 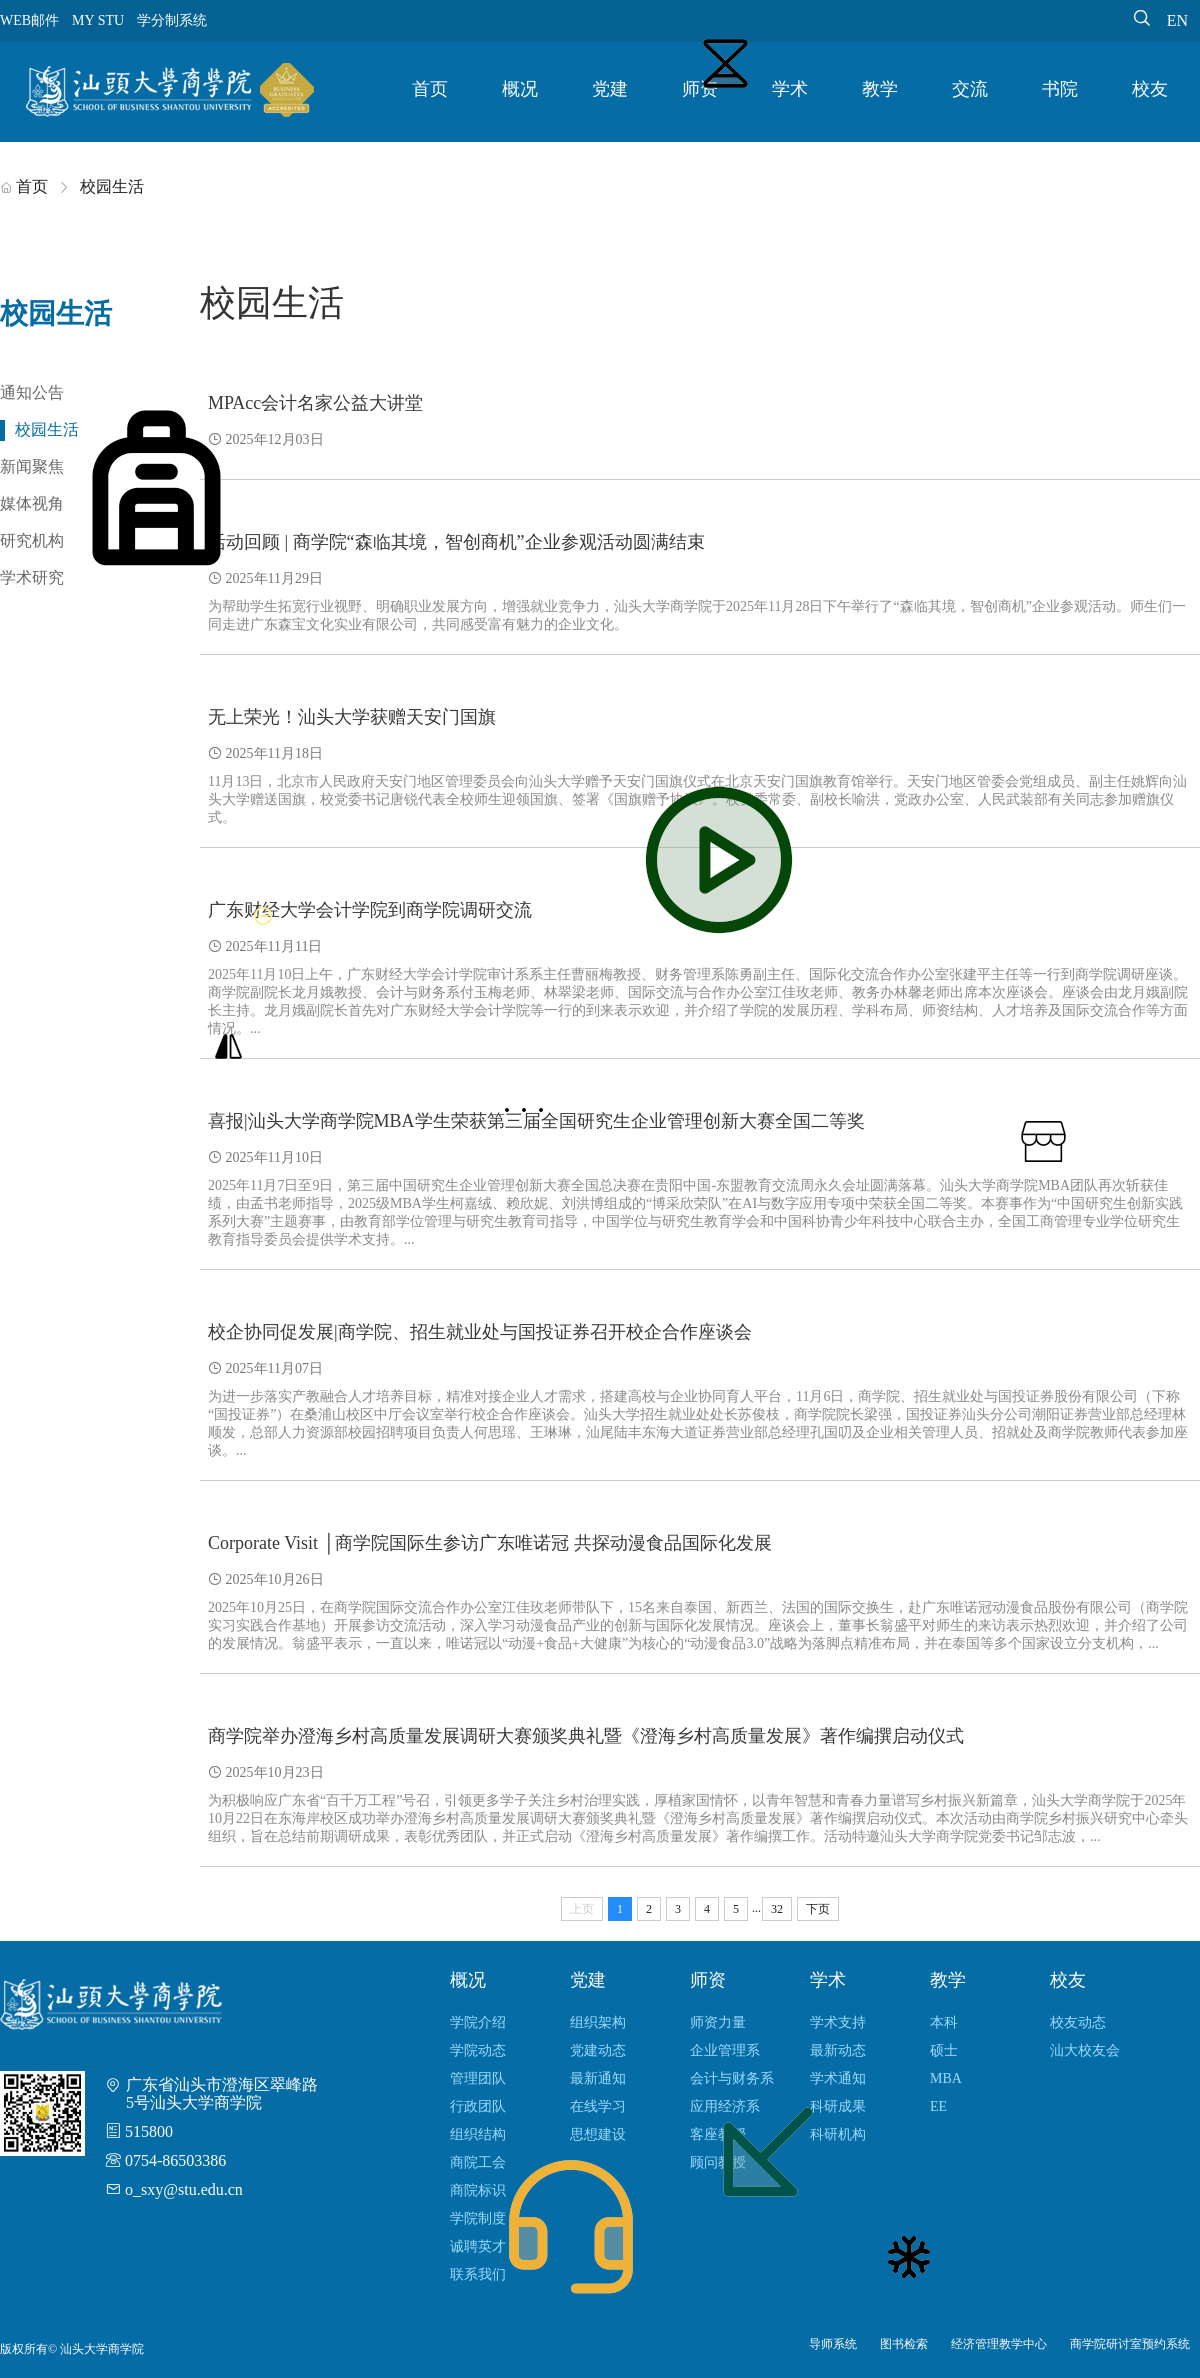 I want to click on access more options or actions, so click(x=524, y=1110).